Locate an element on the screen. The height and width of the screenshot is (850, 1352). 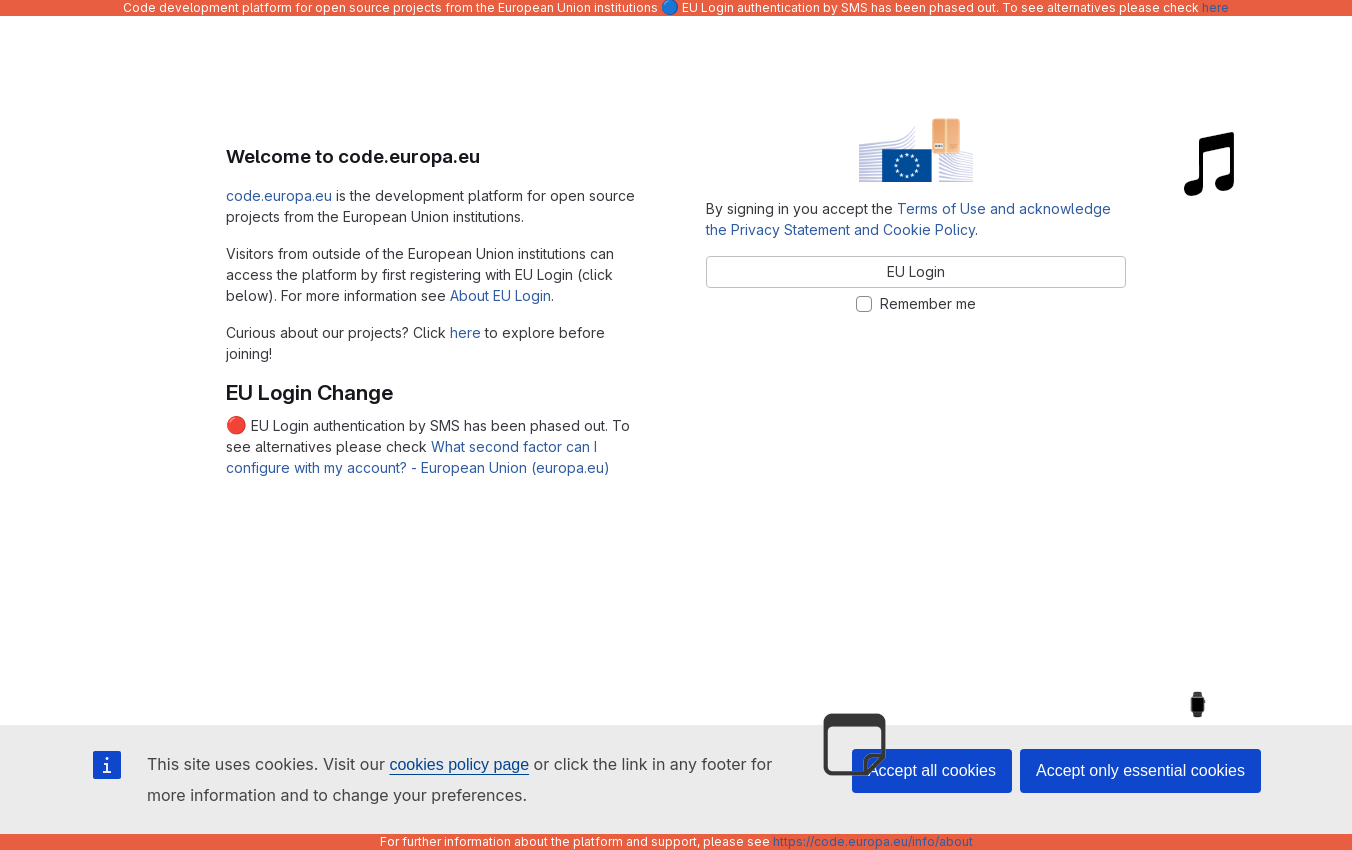
access desktop widgets or desklets is located at coordinates (854, 744).